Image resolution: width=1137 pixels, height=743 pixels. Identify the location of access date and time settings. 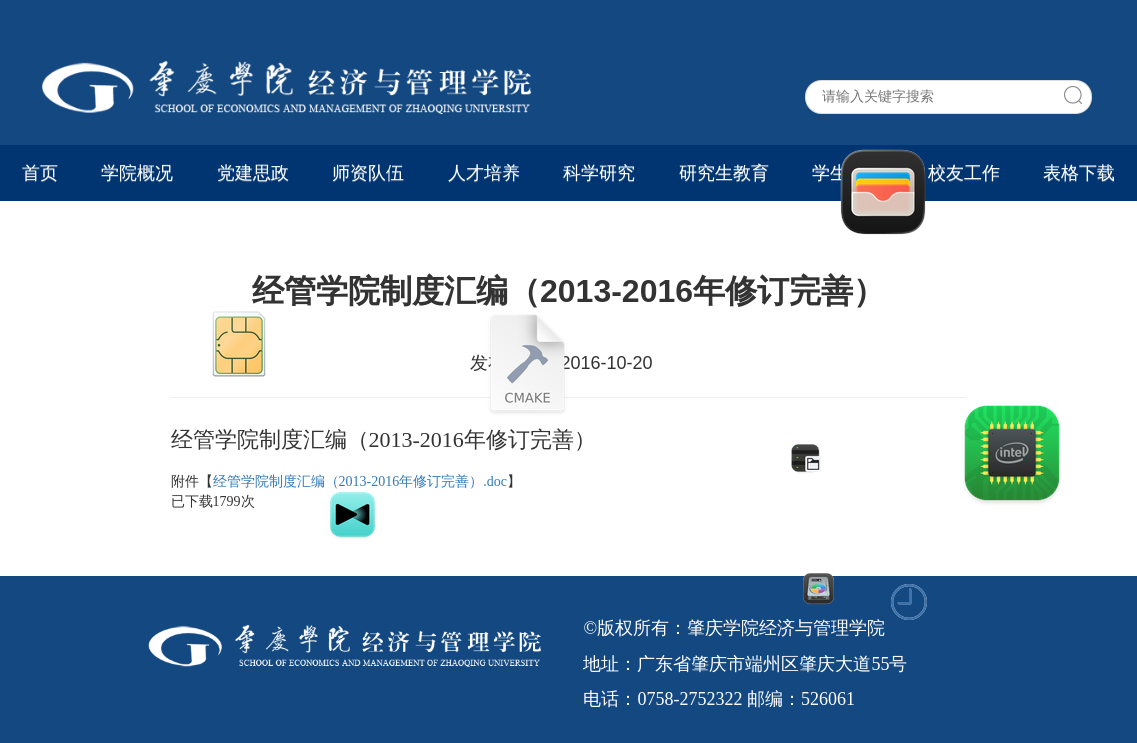
(909, 602).